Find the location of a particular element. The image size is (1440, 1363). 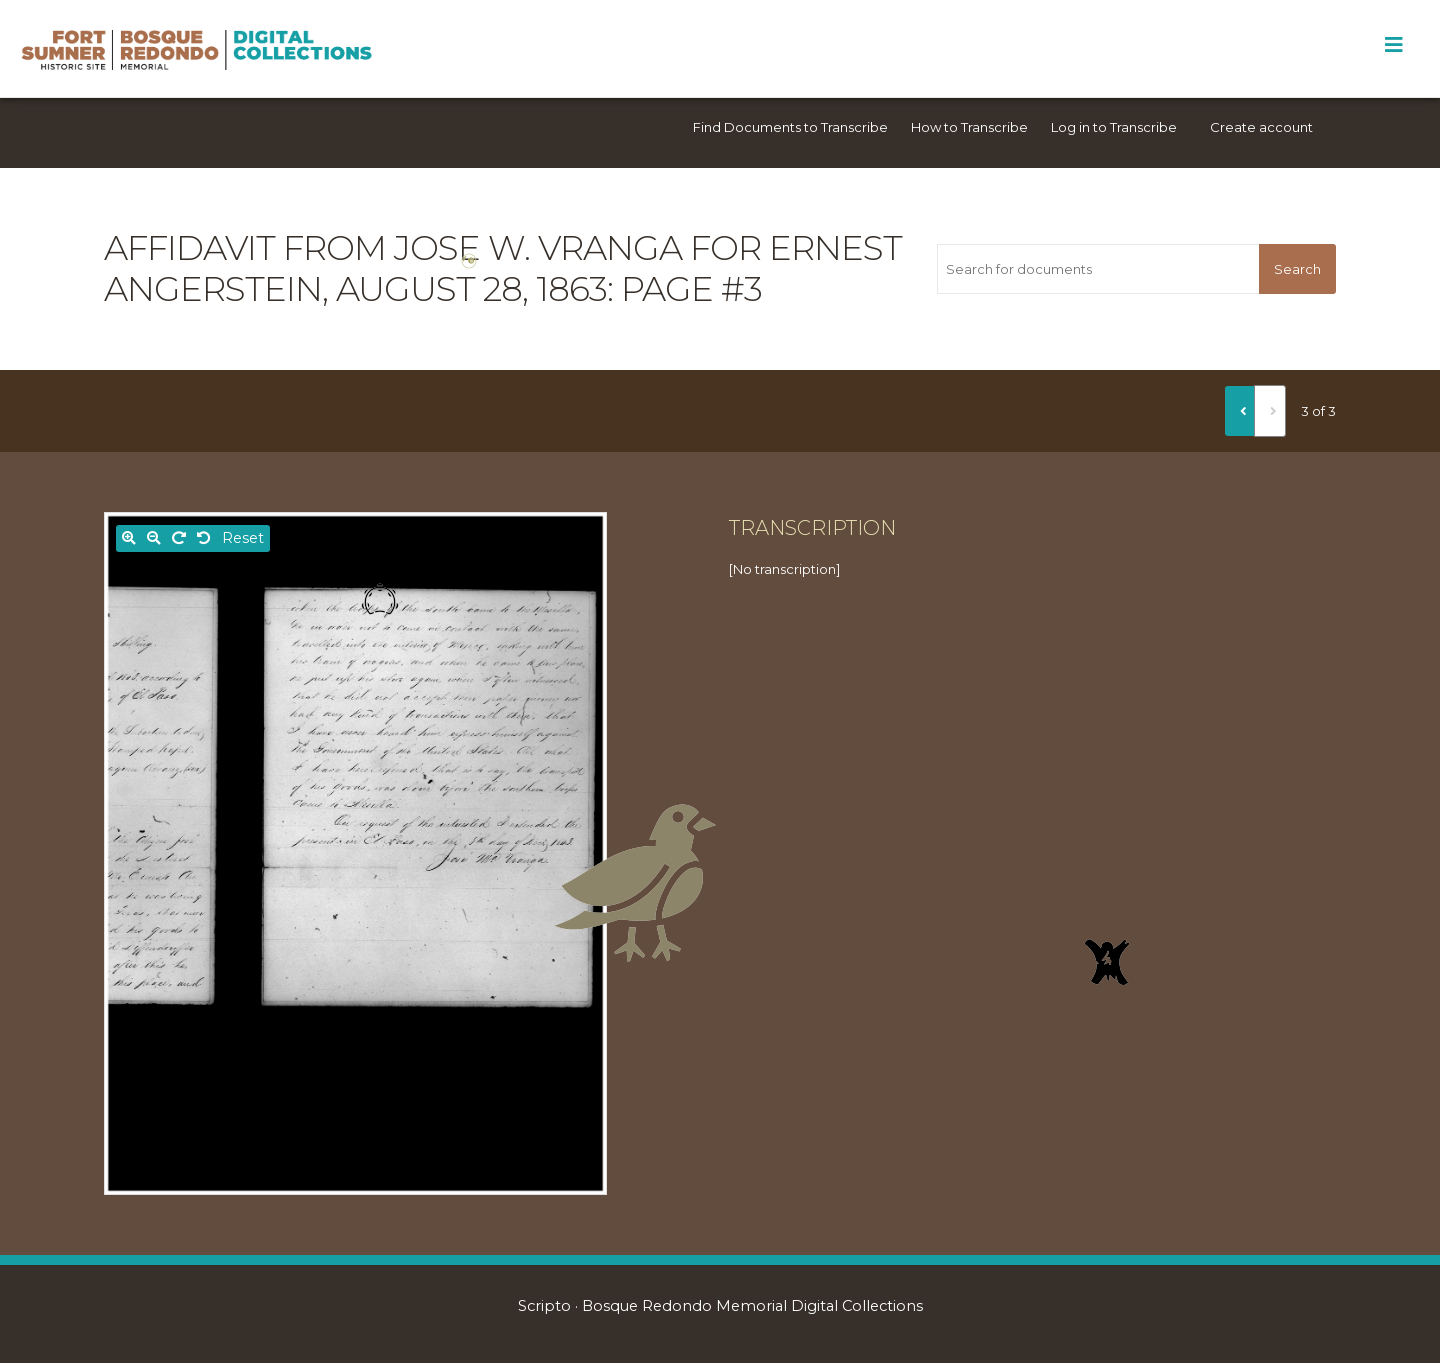

decorative bird illustration for nature-themed game is located at coordinates (635, 883).